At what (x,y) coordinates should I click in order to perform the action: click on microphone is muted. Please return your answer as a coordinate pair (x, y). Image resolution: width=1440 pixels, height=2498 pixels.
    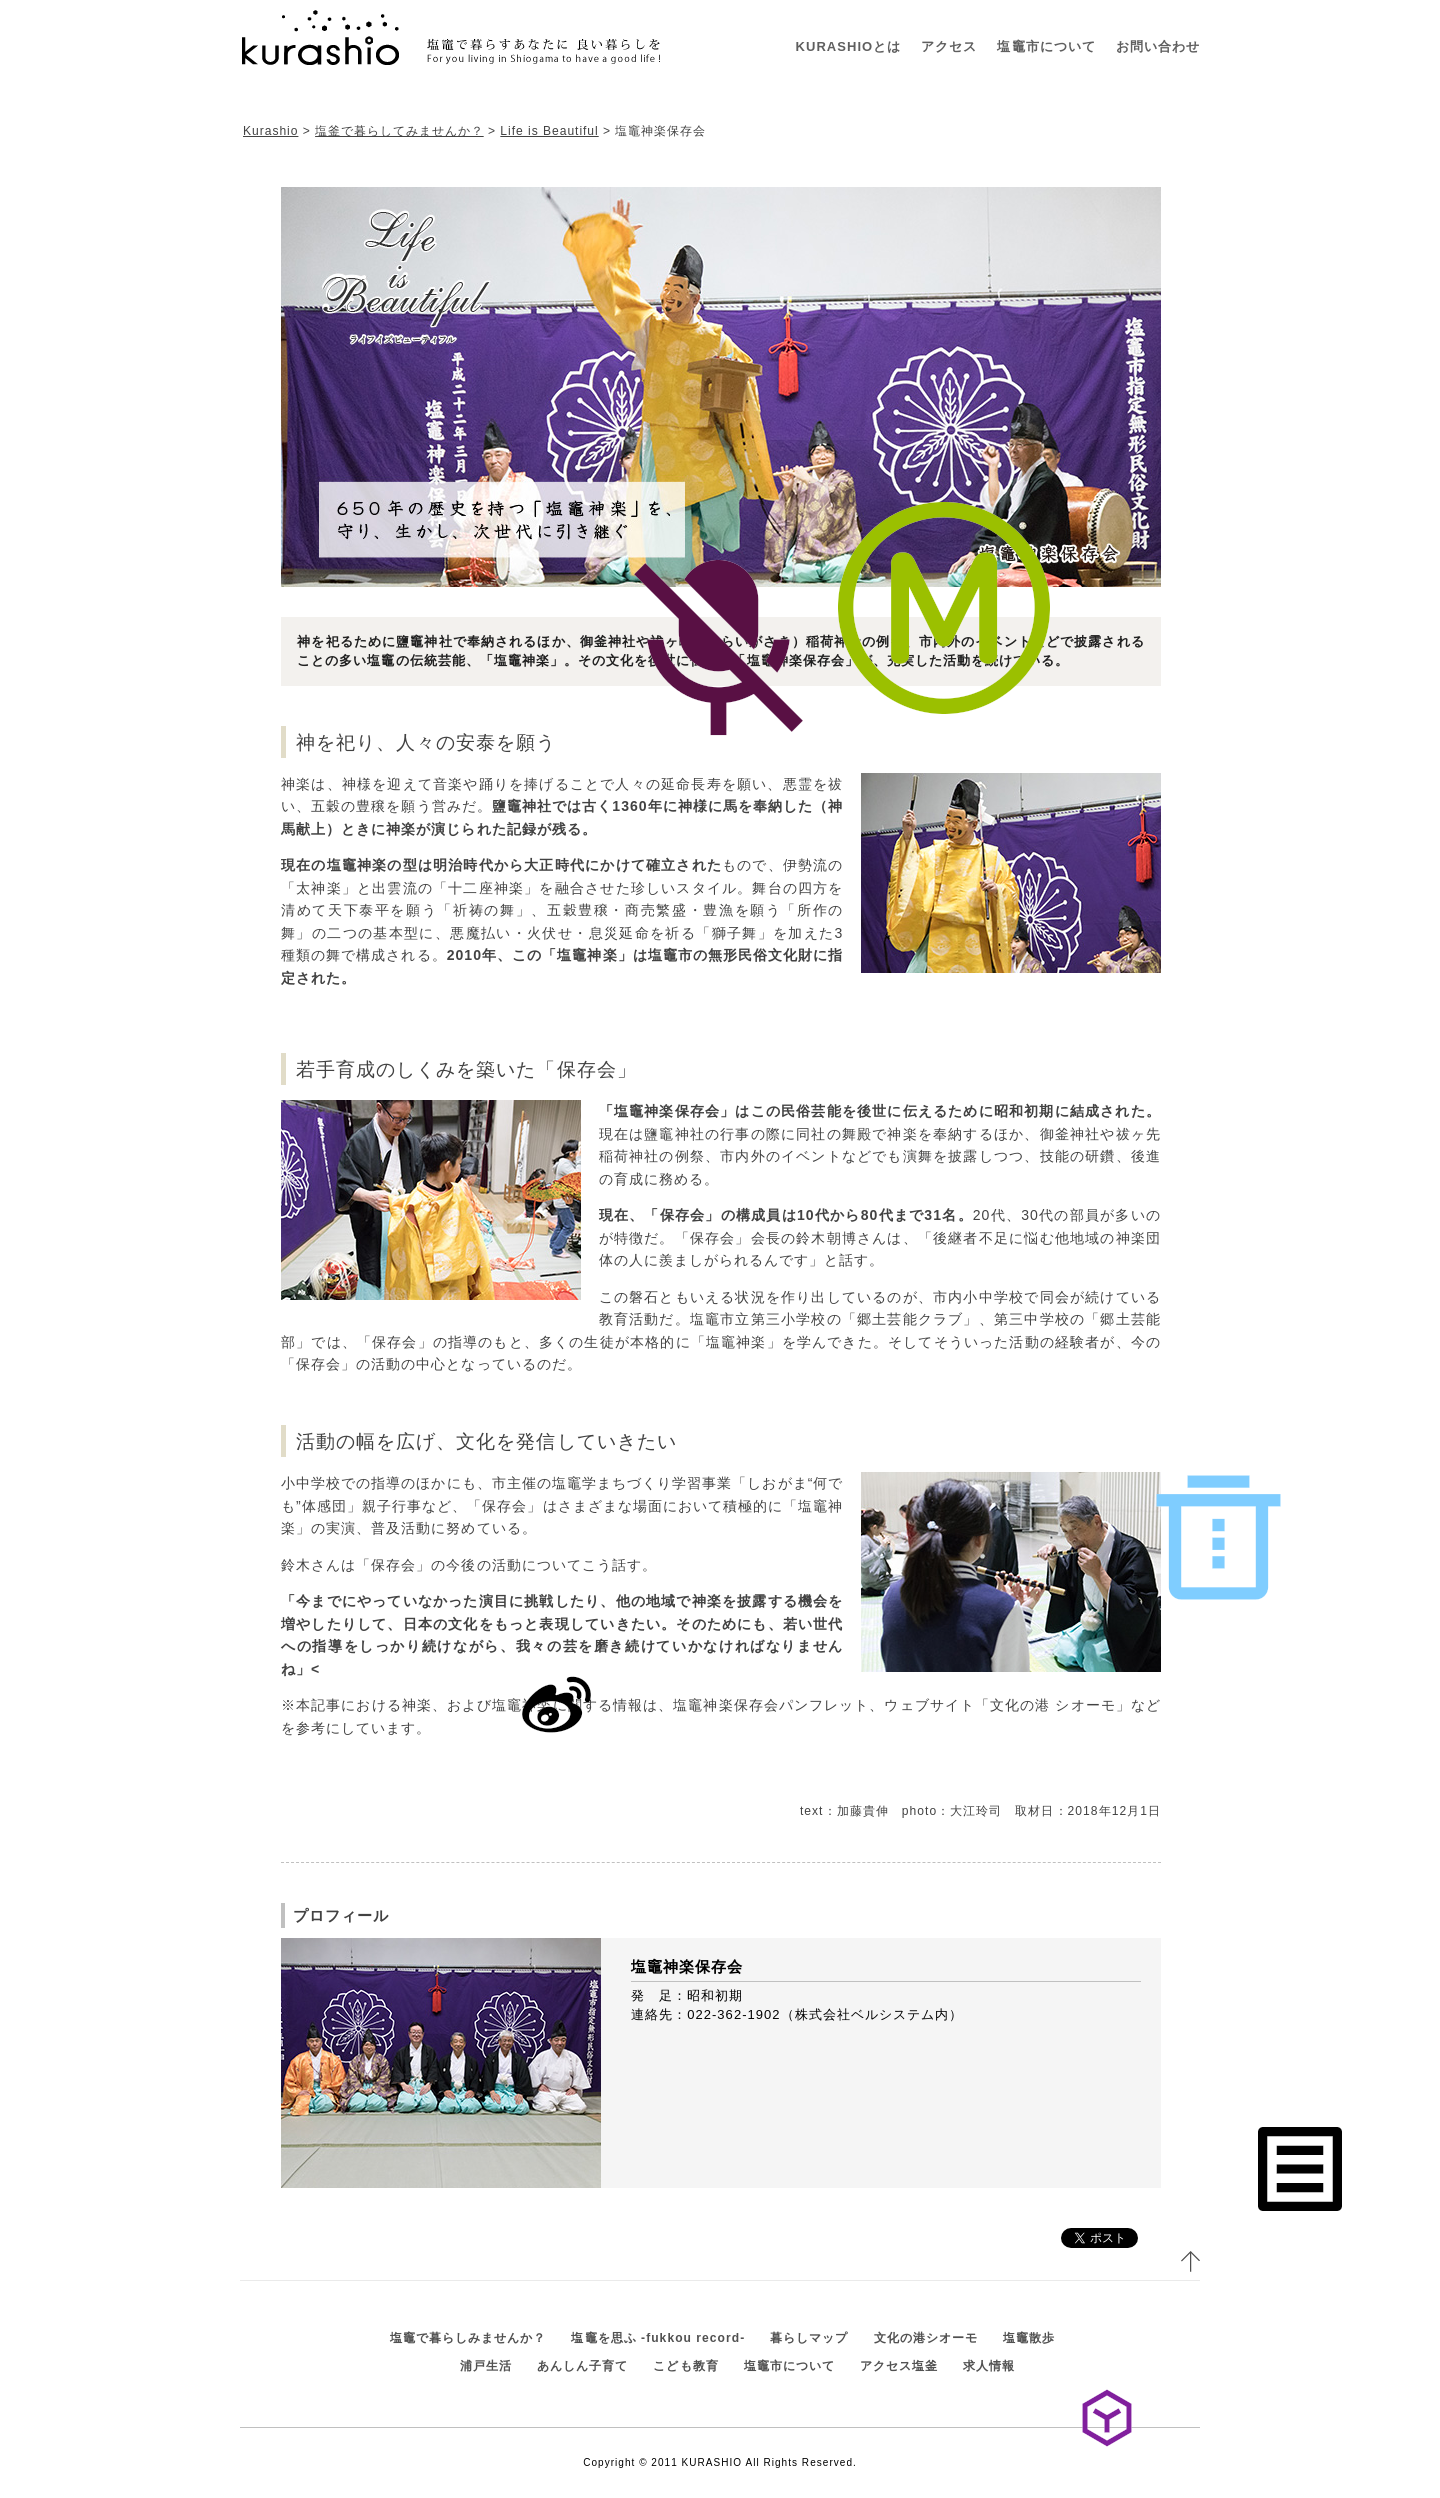
    Looking at the image, I should click on (718, 647).